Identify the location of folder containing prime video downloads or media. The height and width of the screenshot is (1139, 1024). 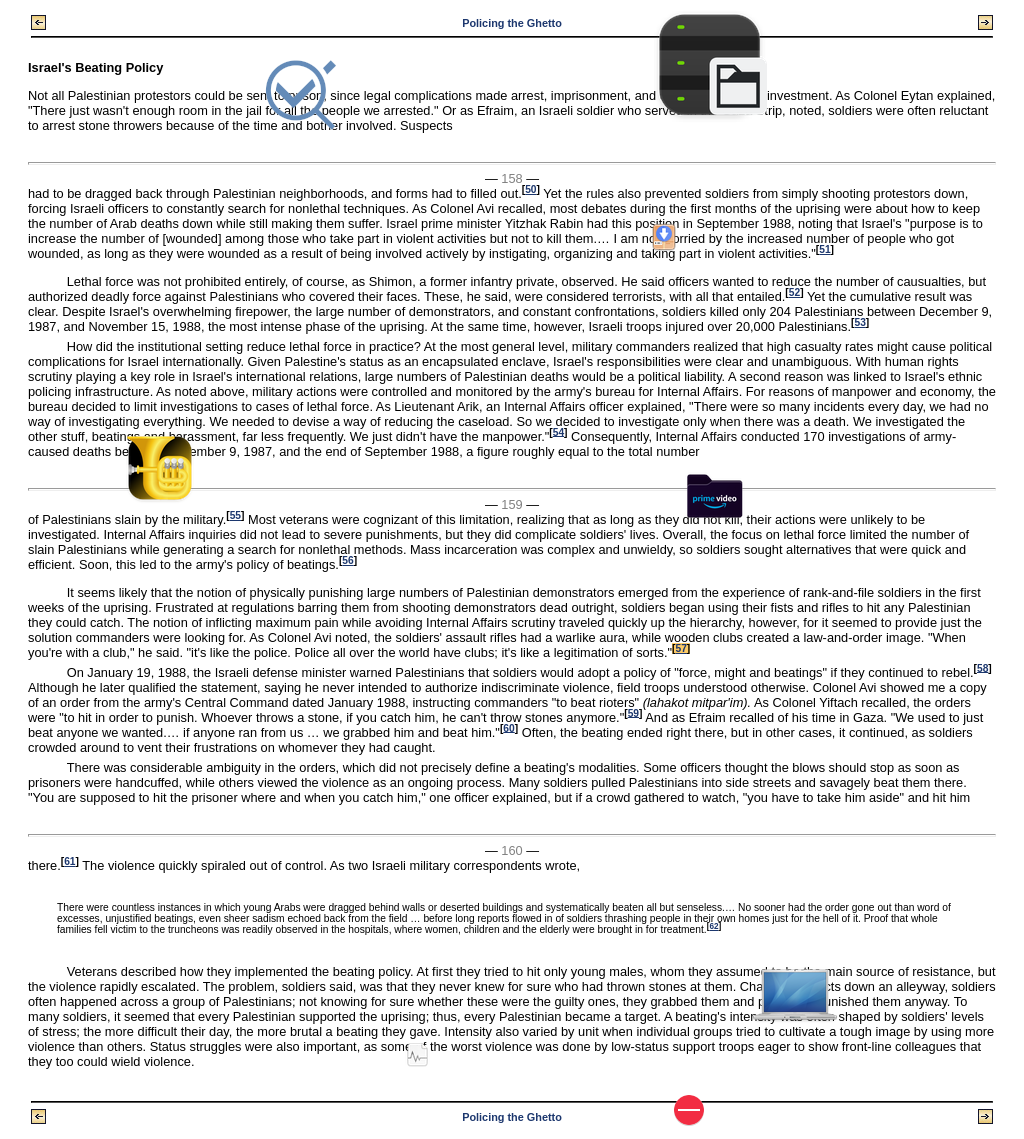
(714, 497).